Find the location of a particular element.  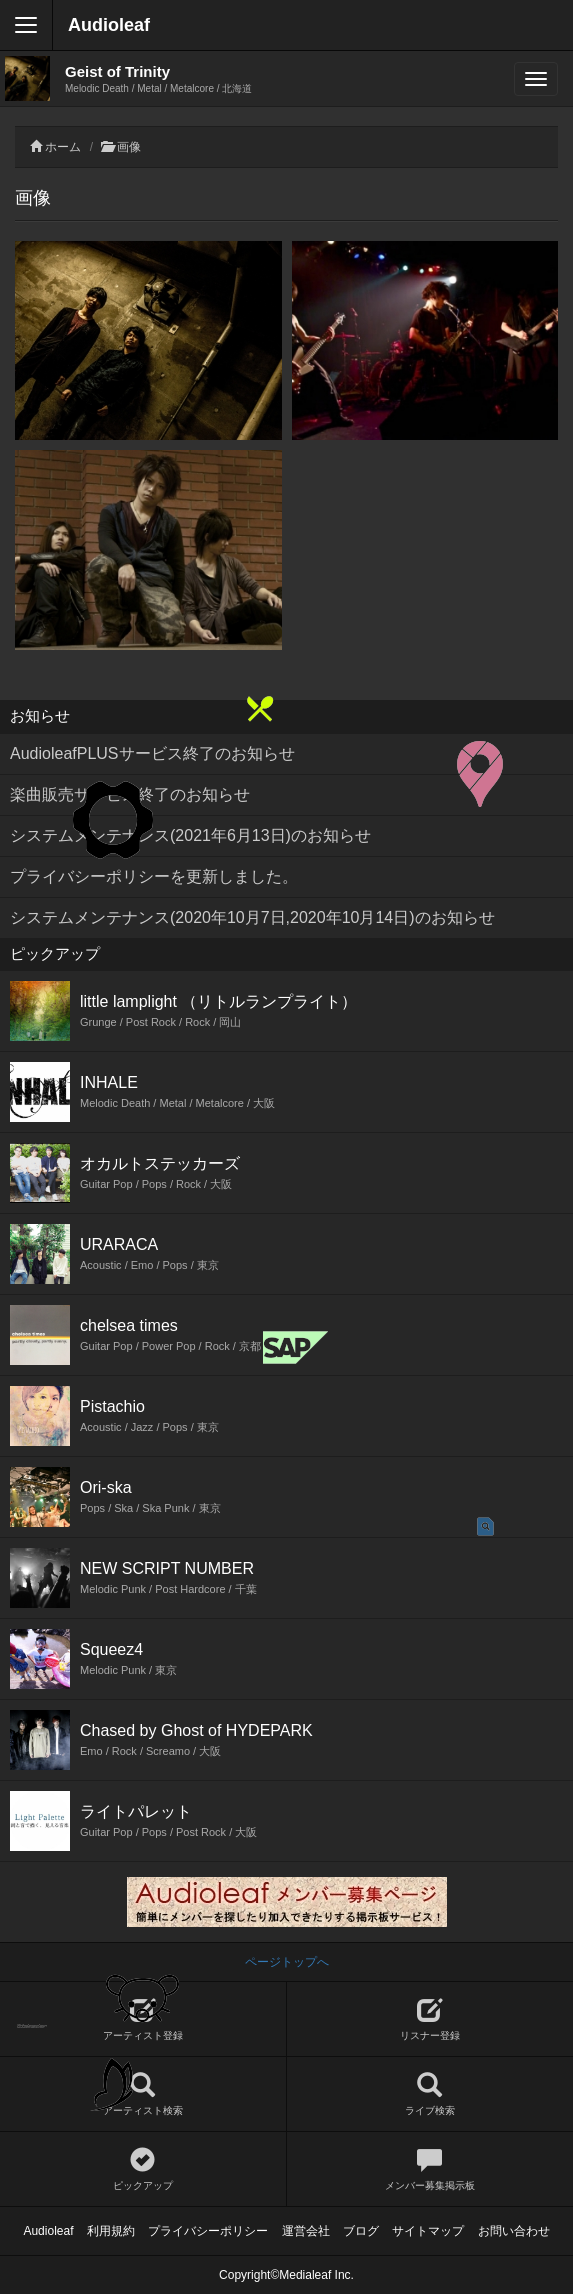

search within a document or file is located at coordinates (485, 1526).